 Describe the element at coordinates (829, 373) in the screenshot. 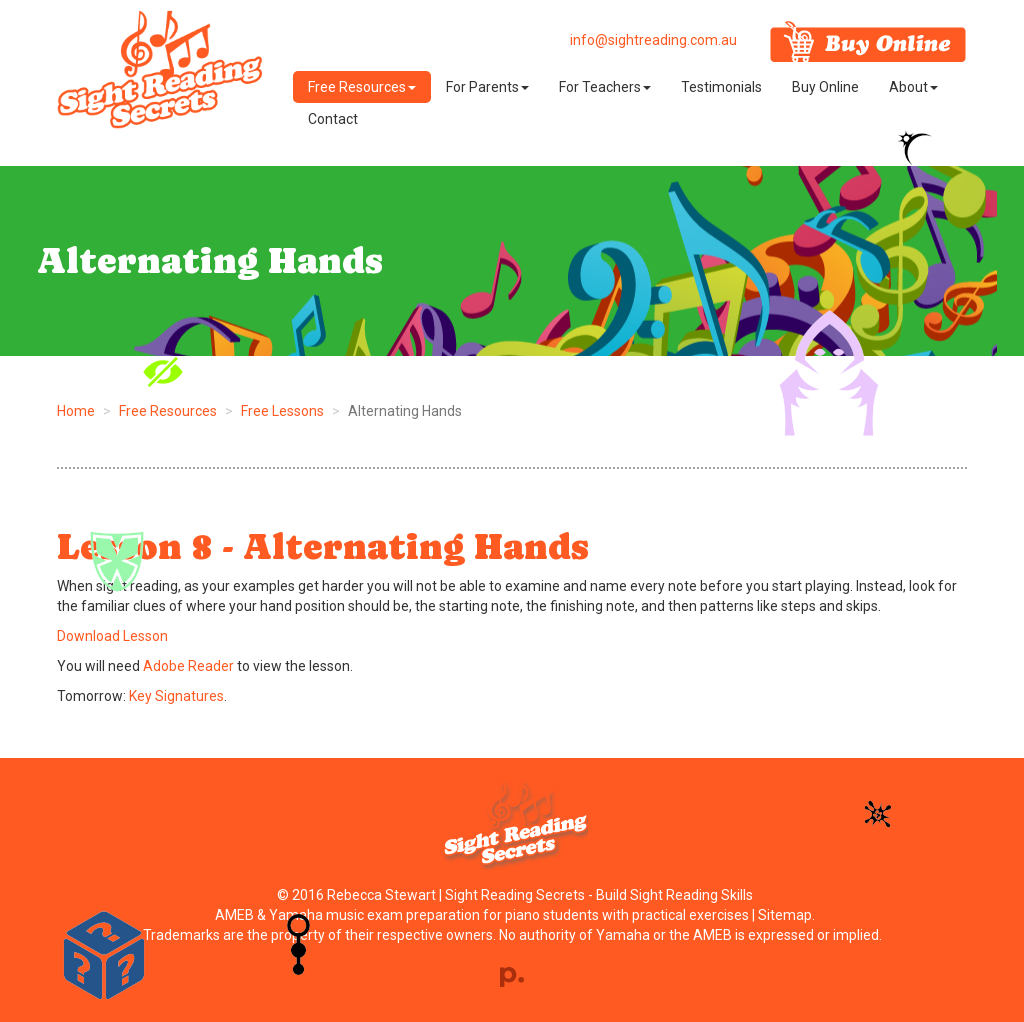

I see `select cultist character class` at that location.